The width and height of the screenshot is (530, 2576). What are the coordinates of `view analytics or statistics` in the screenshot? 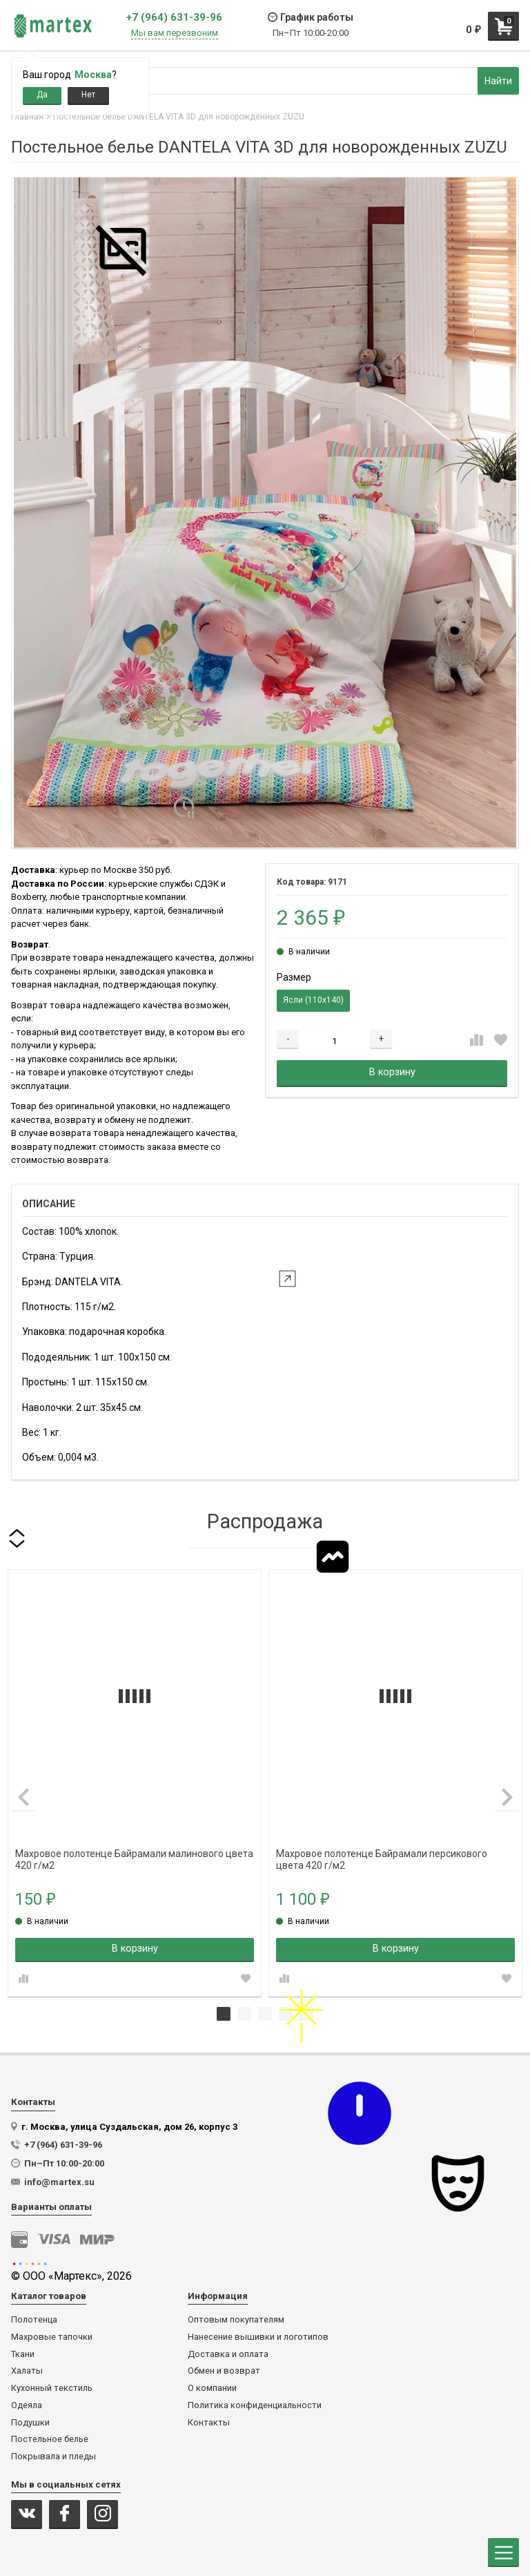 It's located at (333, 1557).